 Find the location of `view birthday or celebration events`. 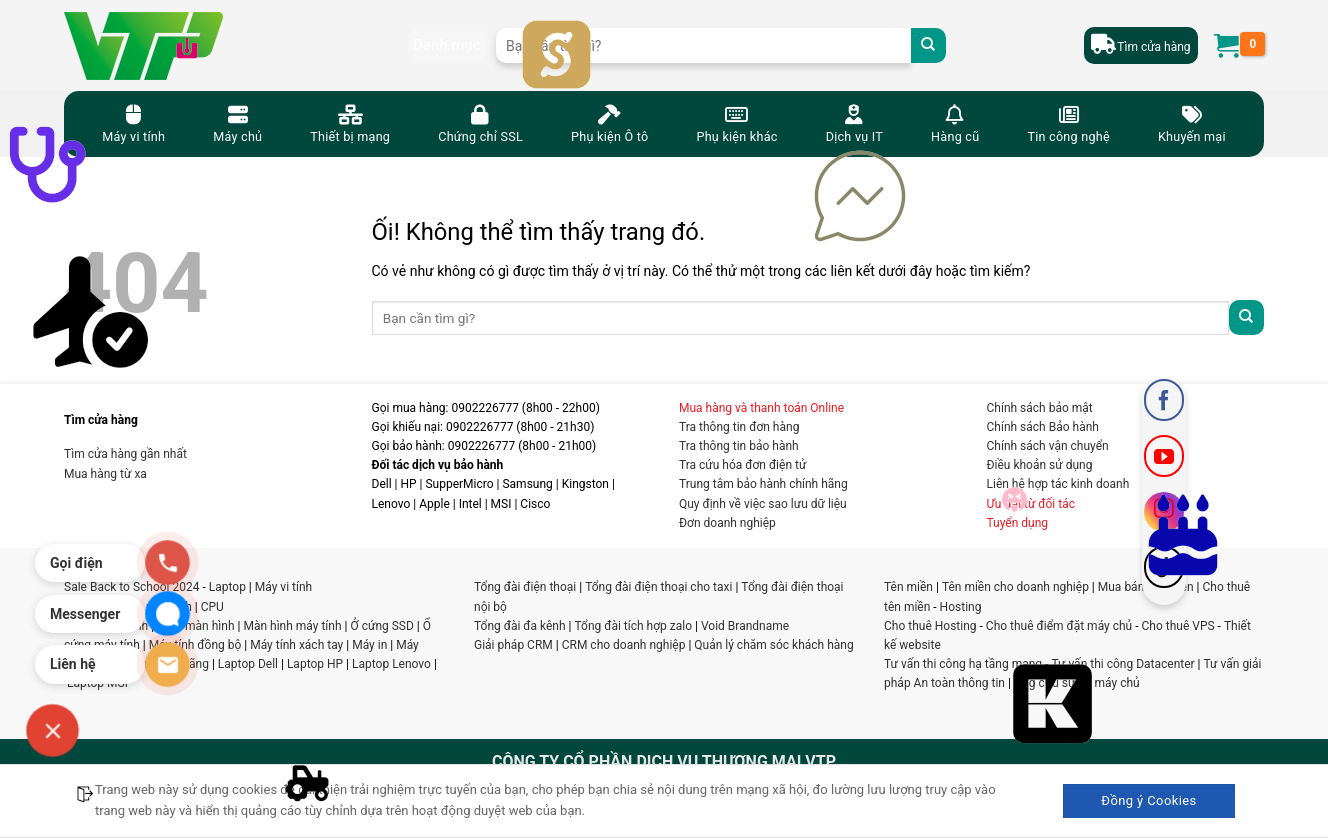

view birthday or celebration events is located at coordinates (1183, 536).